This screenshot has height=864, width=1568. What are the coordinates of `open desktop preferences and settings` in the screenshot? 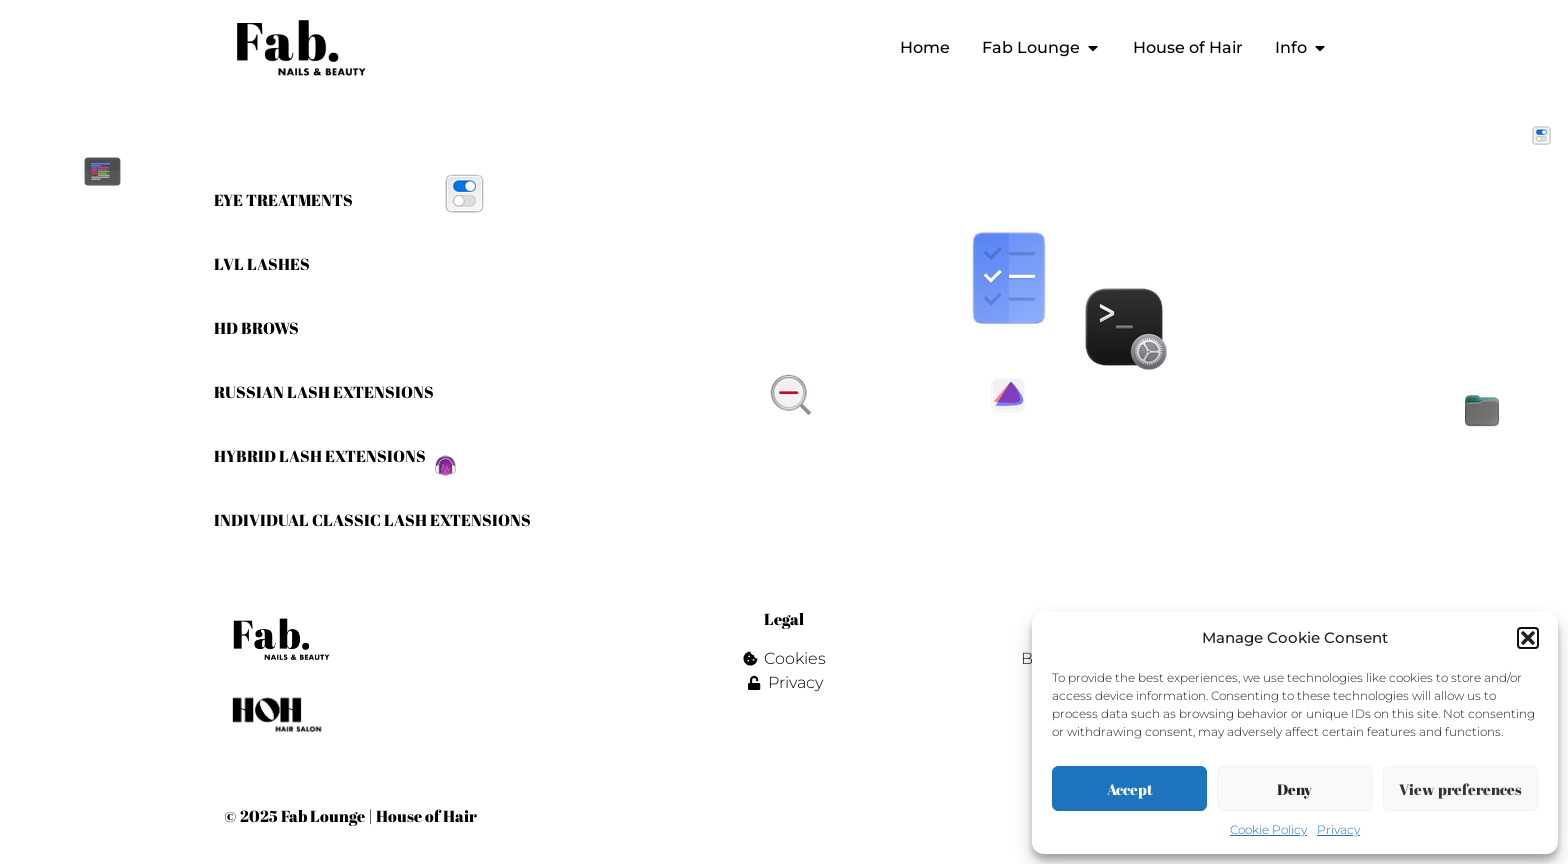 It's located at (1541, 135).